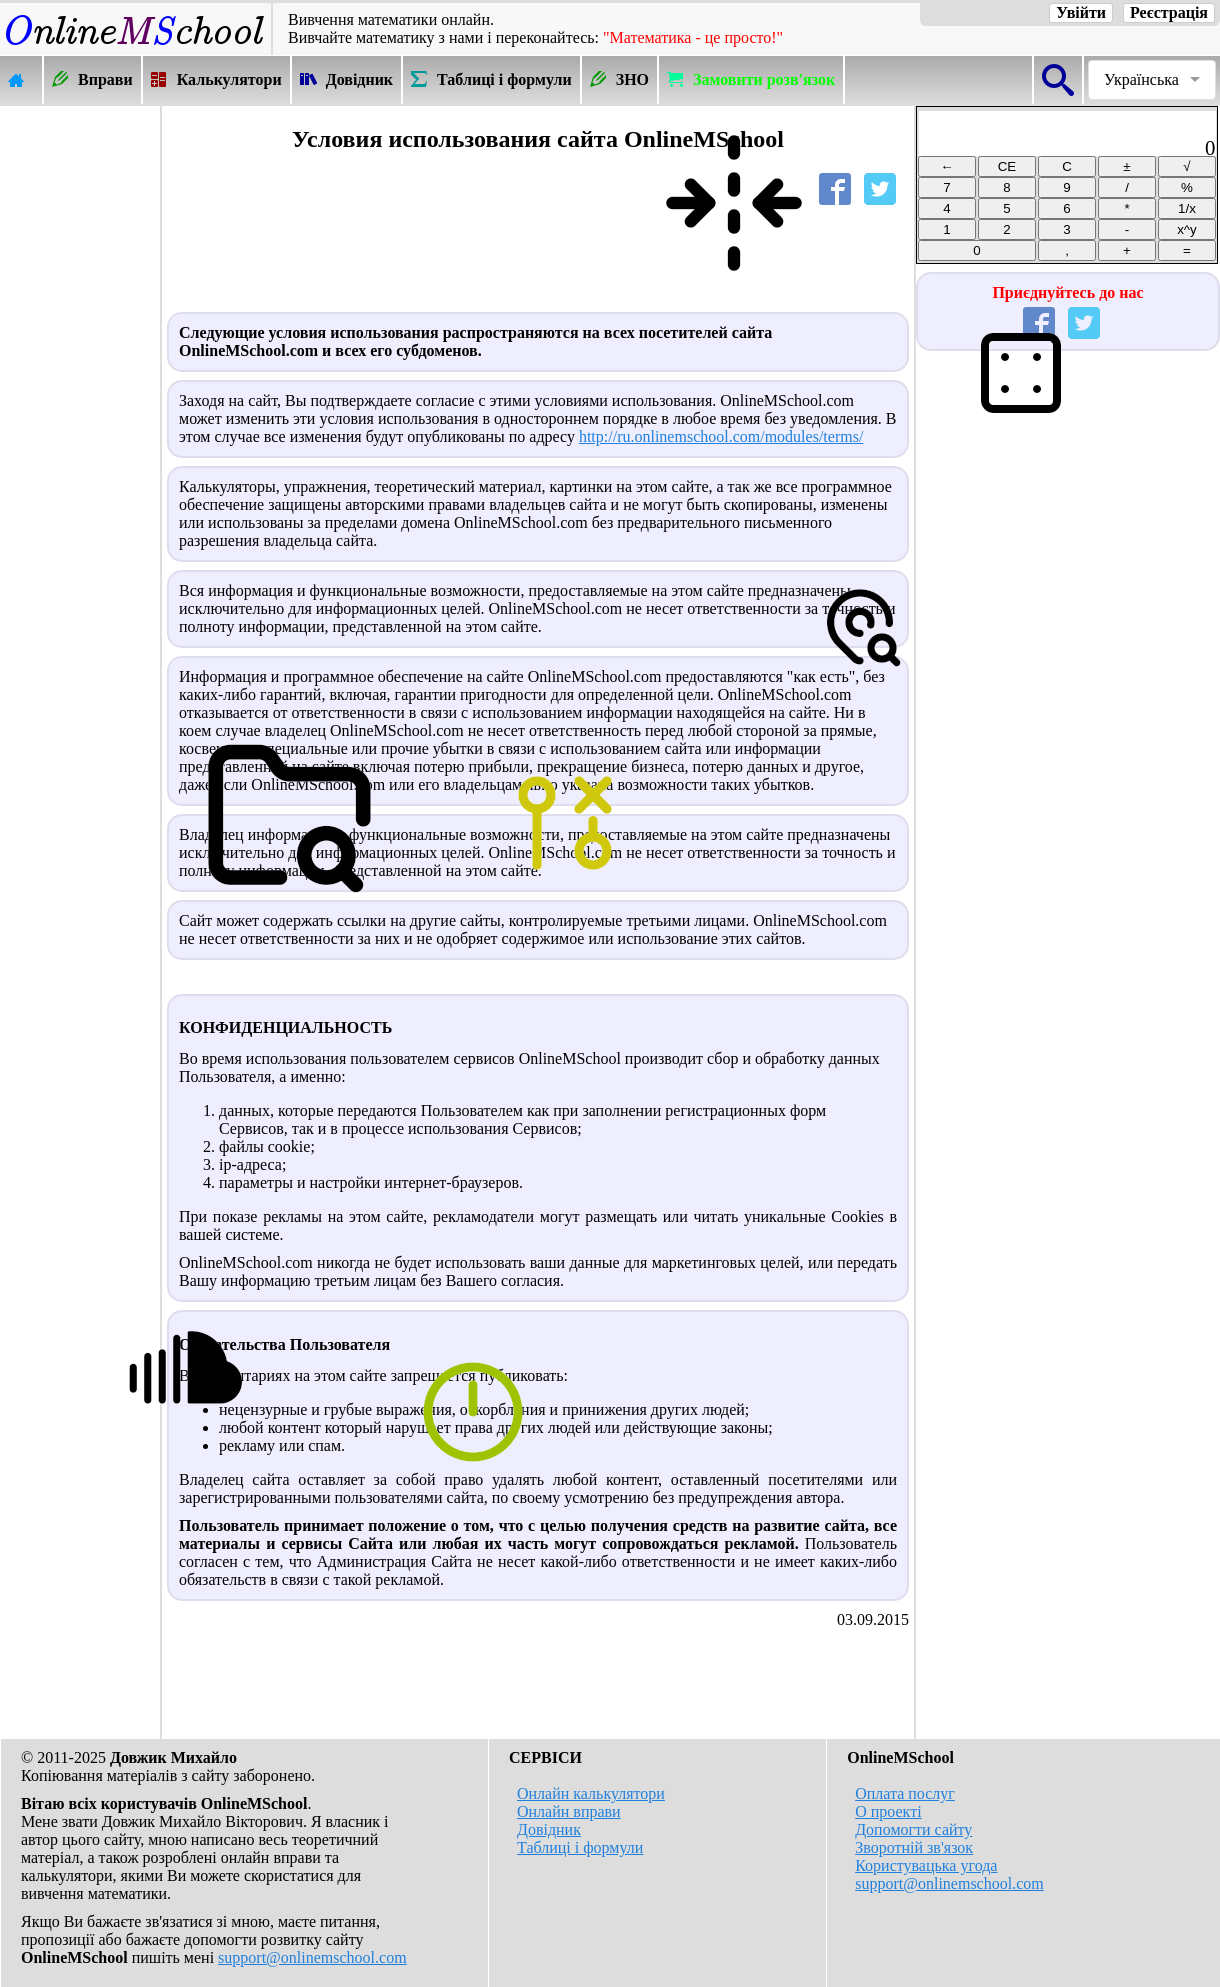 Image resolution: width=1220 pixels, height=1987 pixels. I want to click on collapse content horizontally, so click(734, 203).